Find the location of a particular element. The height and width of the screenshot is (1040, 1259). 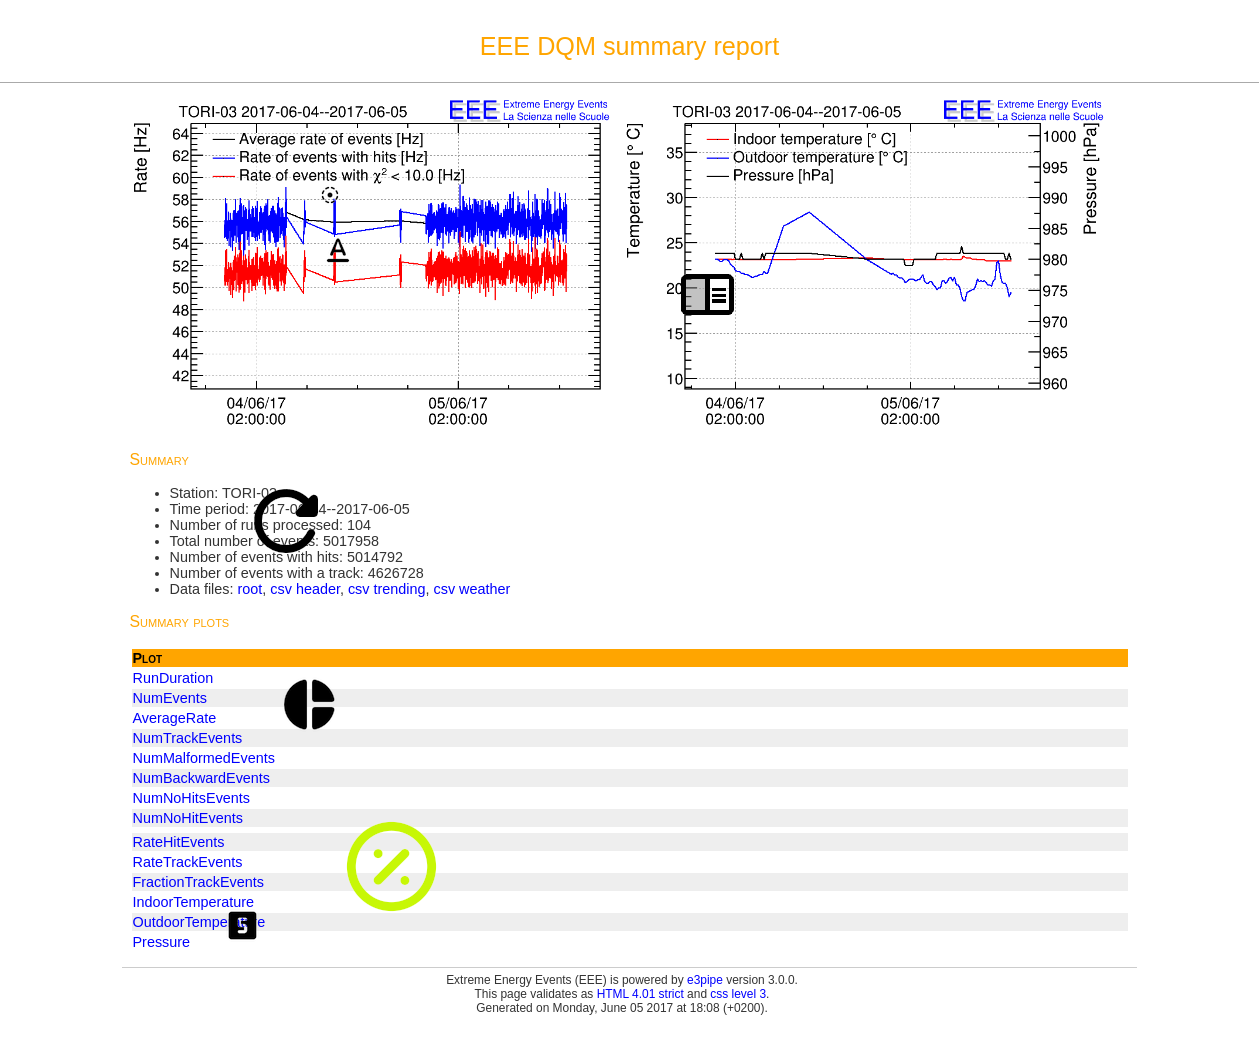

change text formatting options is located at coordinates (338, 251).